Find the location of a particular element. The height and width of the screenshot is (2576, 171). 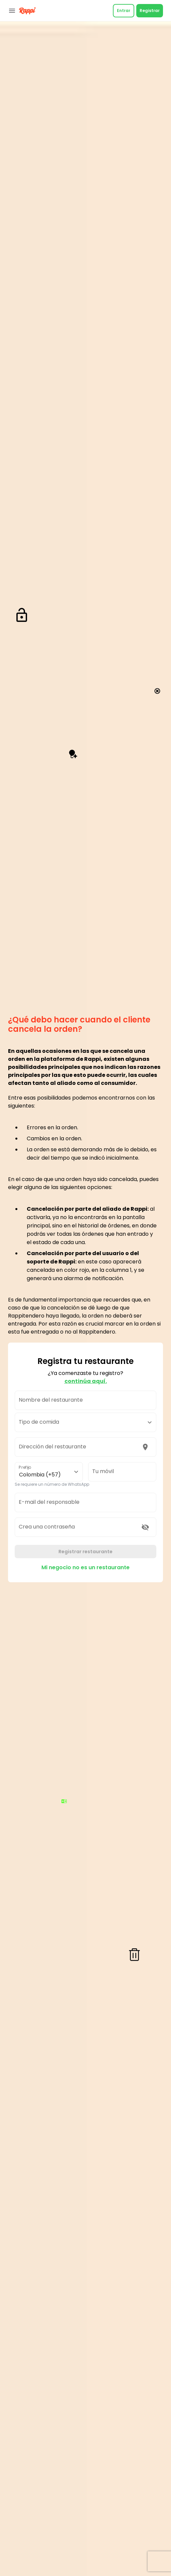

indicates an error or failed operation is located at coordinates (157, 691).